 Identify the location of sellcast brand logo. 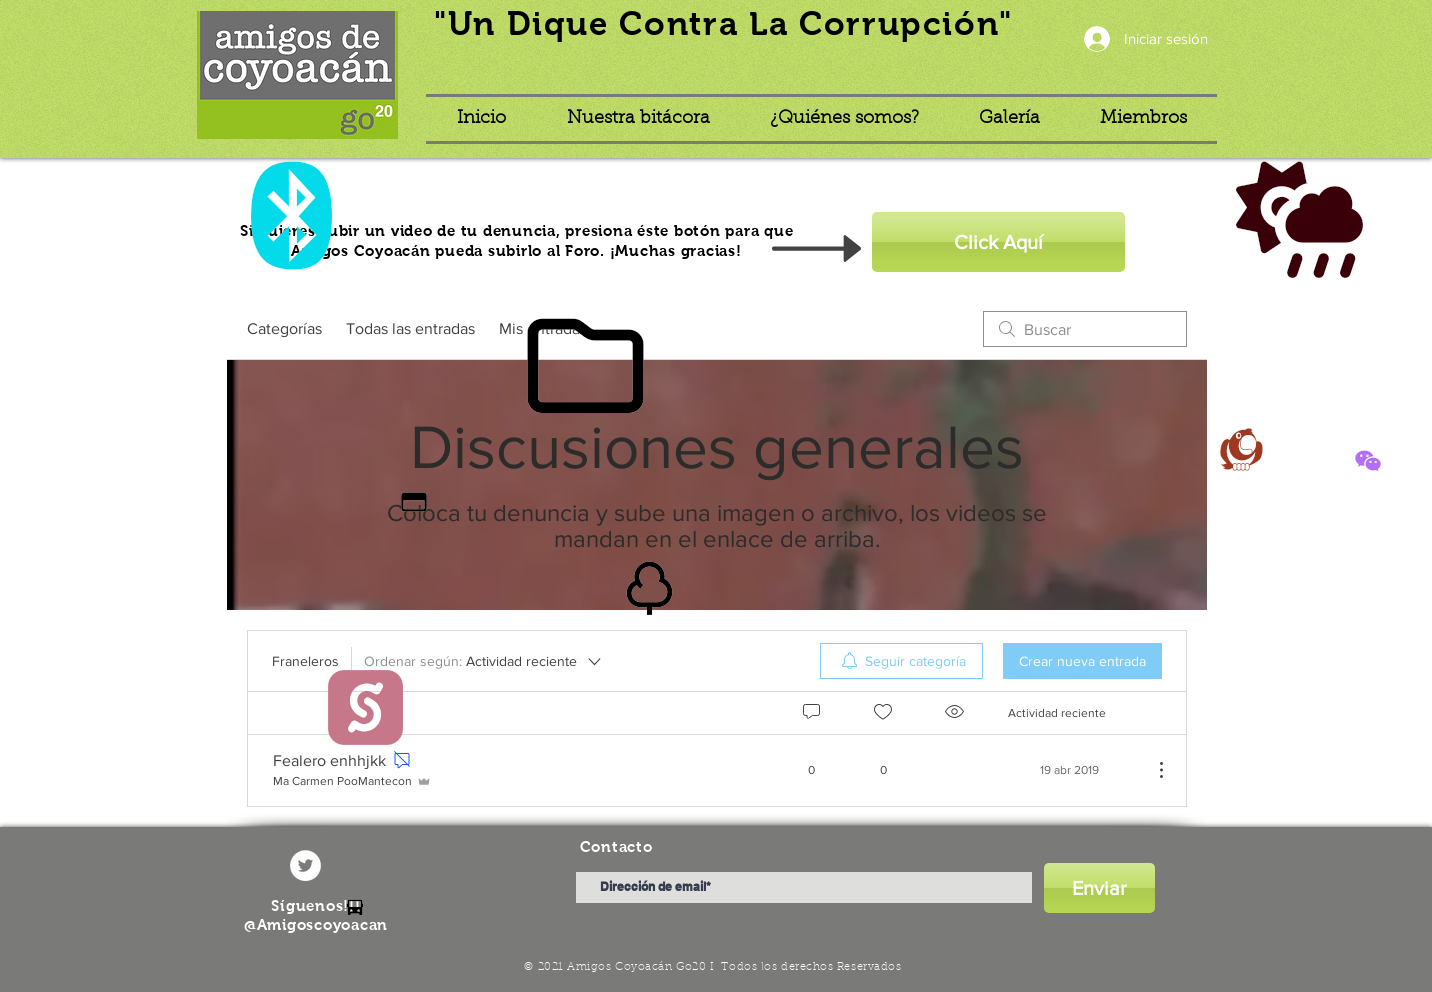
(365, 707).